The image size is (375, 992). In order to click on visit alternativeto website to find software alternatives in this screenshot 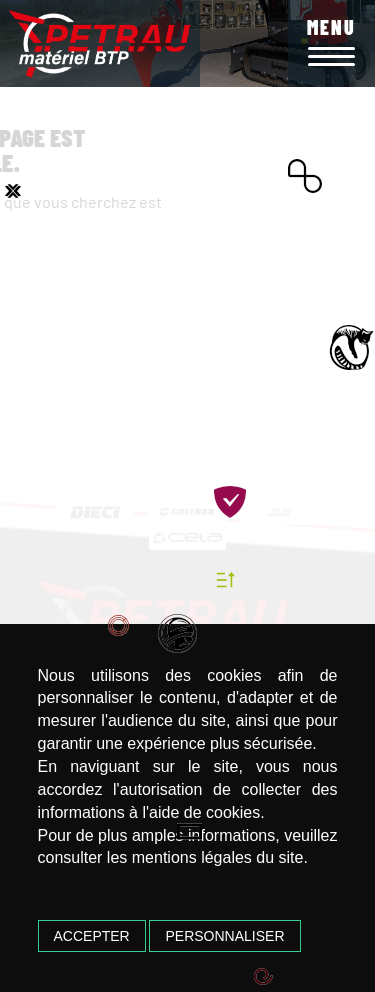, I will do `click(177, 633)`.